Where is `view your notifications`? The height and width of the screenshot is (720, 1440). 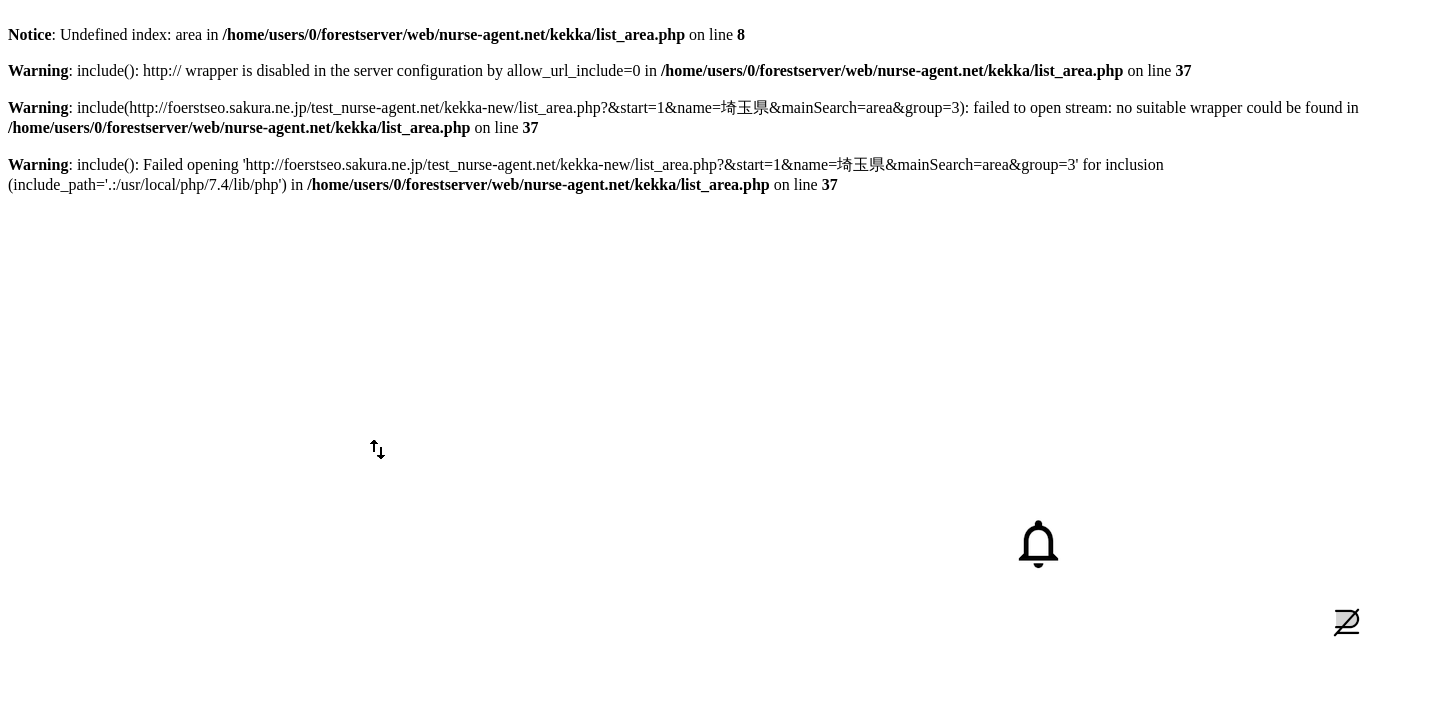 view your notifications is located at coordinates (1038, 543).